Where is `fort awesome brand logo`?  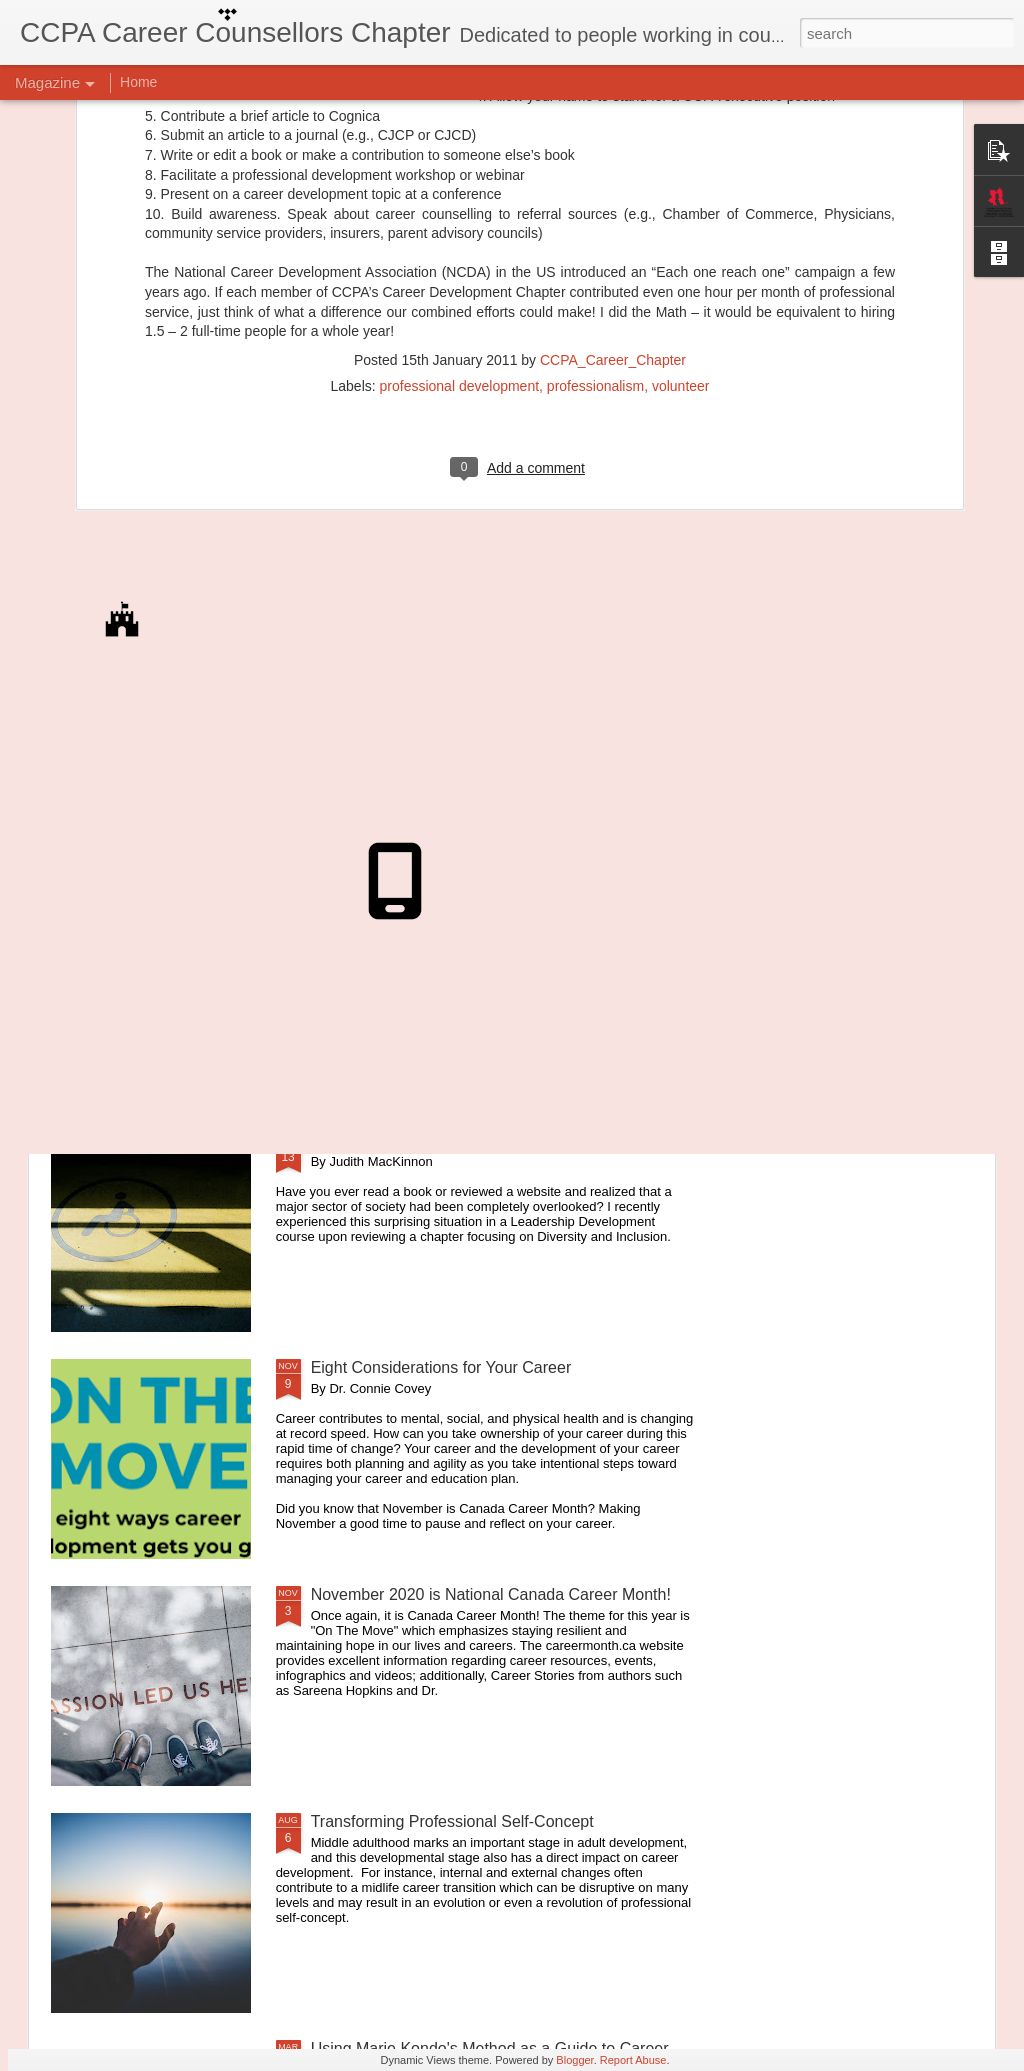 fort awesome brand logo is located at coordinates (122, 619).